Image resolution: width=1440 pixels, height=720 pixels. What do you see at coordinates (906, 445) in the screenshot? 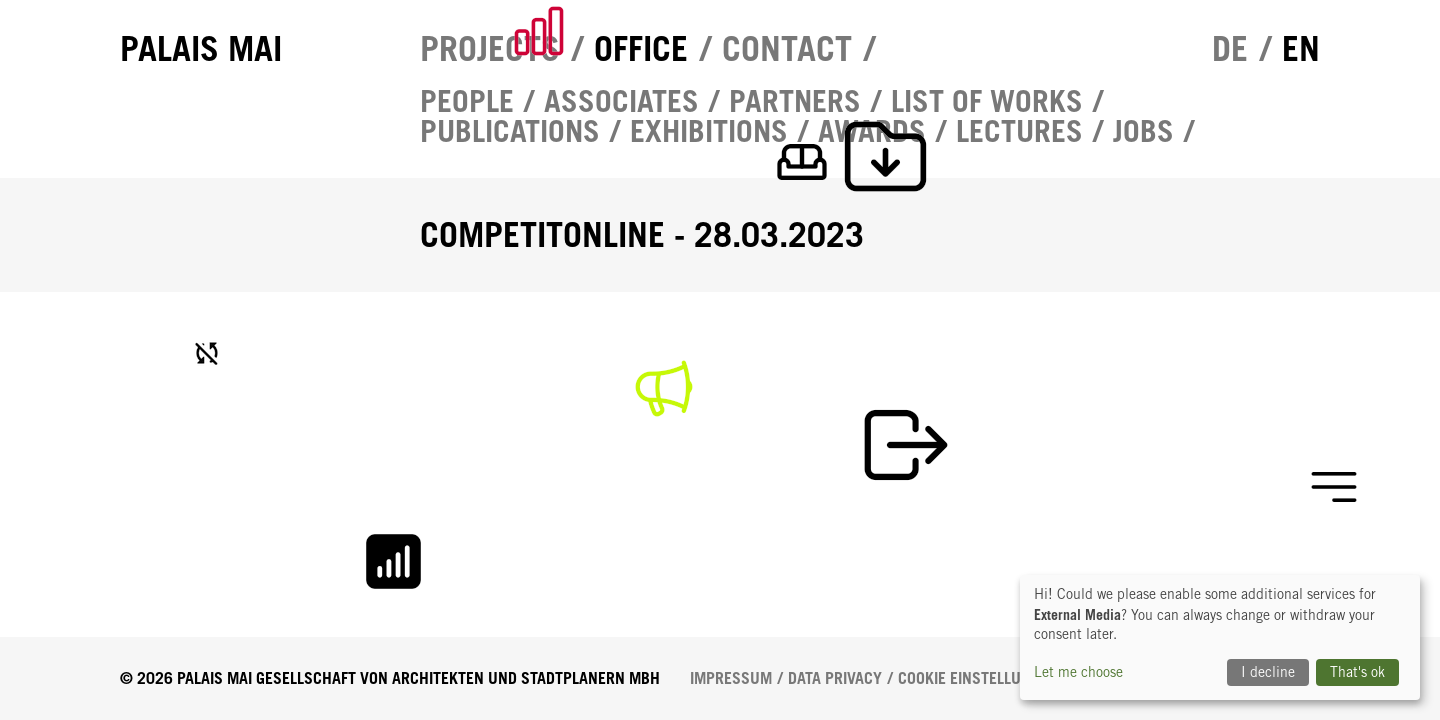
I see `log out of your account` at bounding box center [906, 445].